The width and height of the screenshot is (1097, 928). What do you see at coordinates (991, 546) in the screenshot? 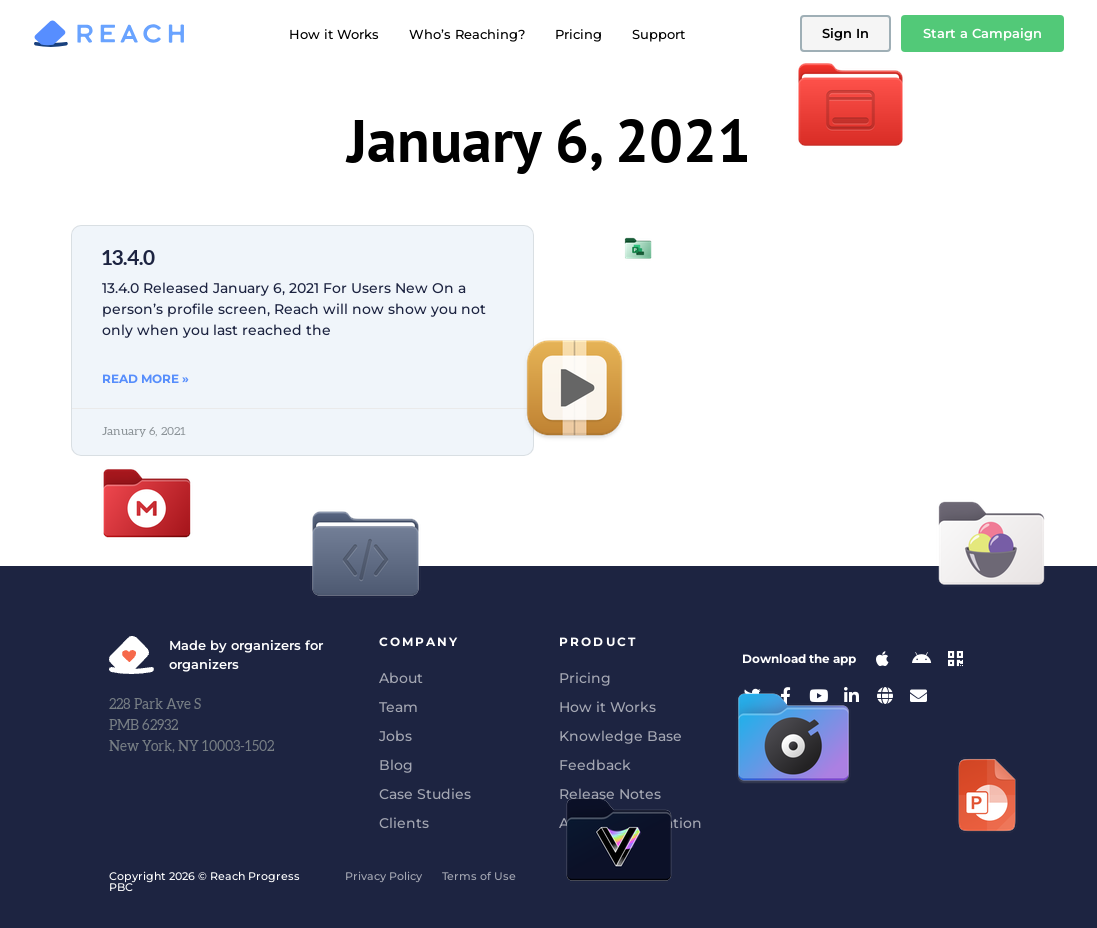
I see `open folder containing Scoop package manager files` at bounding box center [991, 546].